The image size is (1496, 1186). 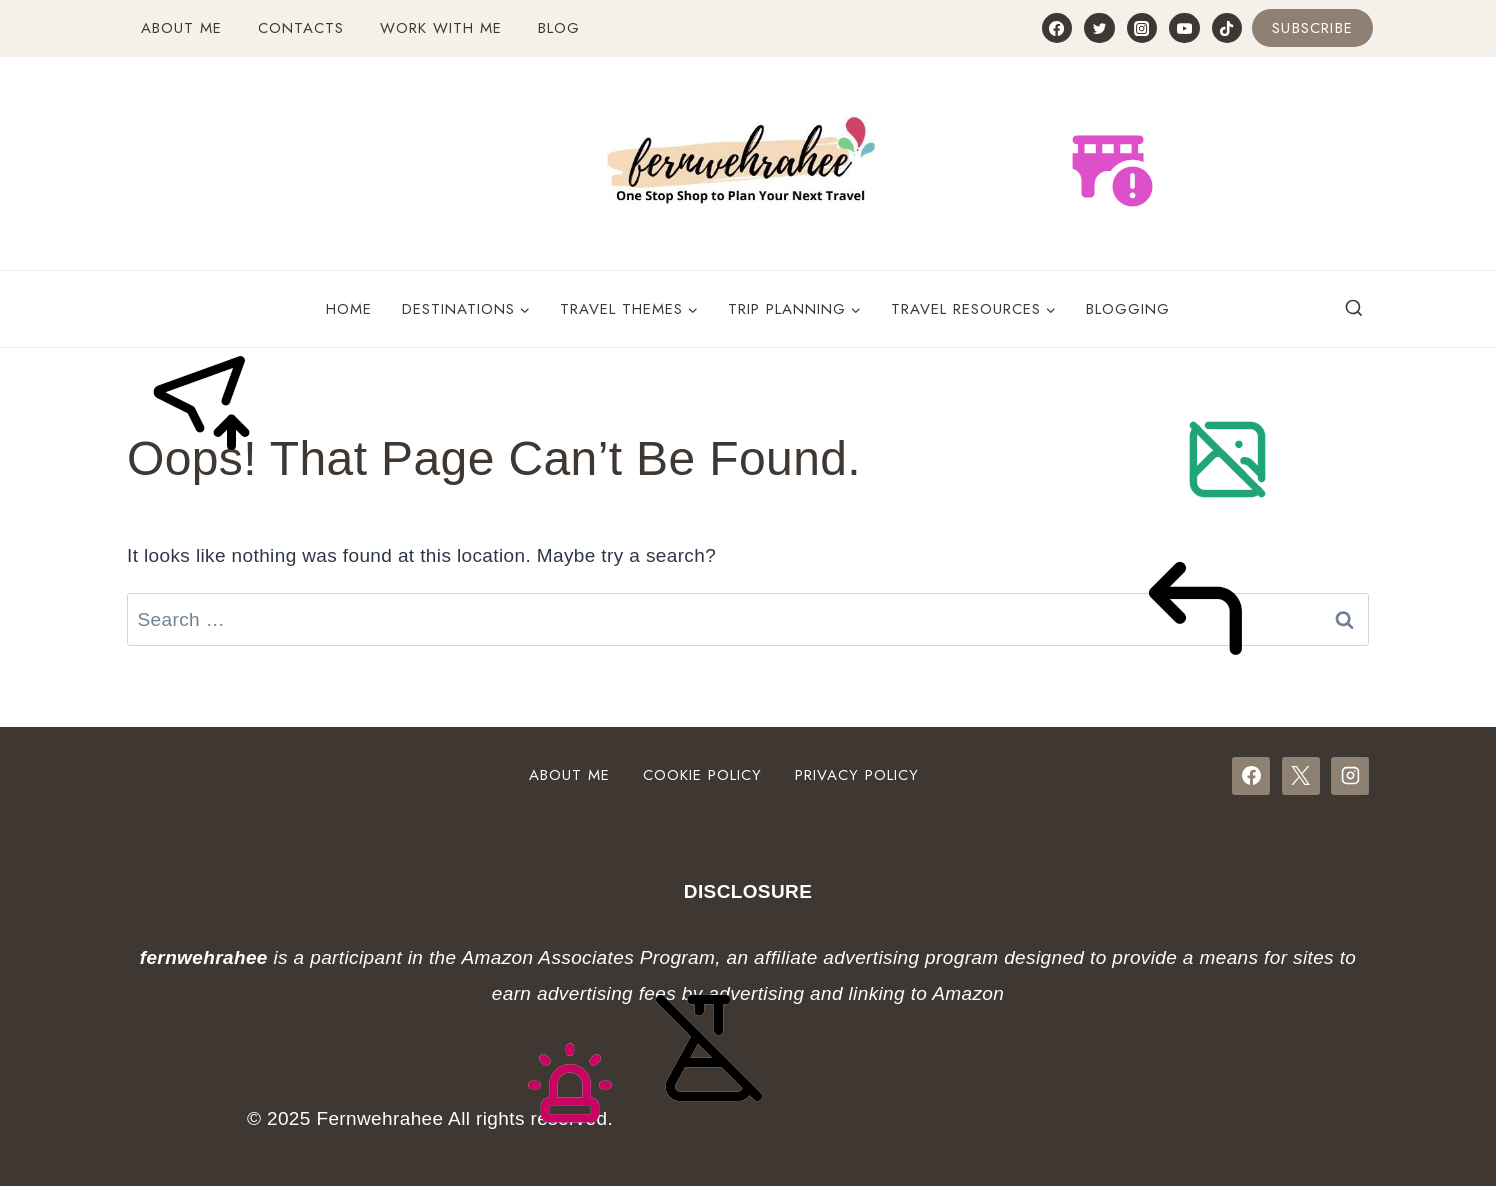 I want to click on bridge alert or infrastructure warning, so click(x=1112, y=166).